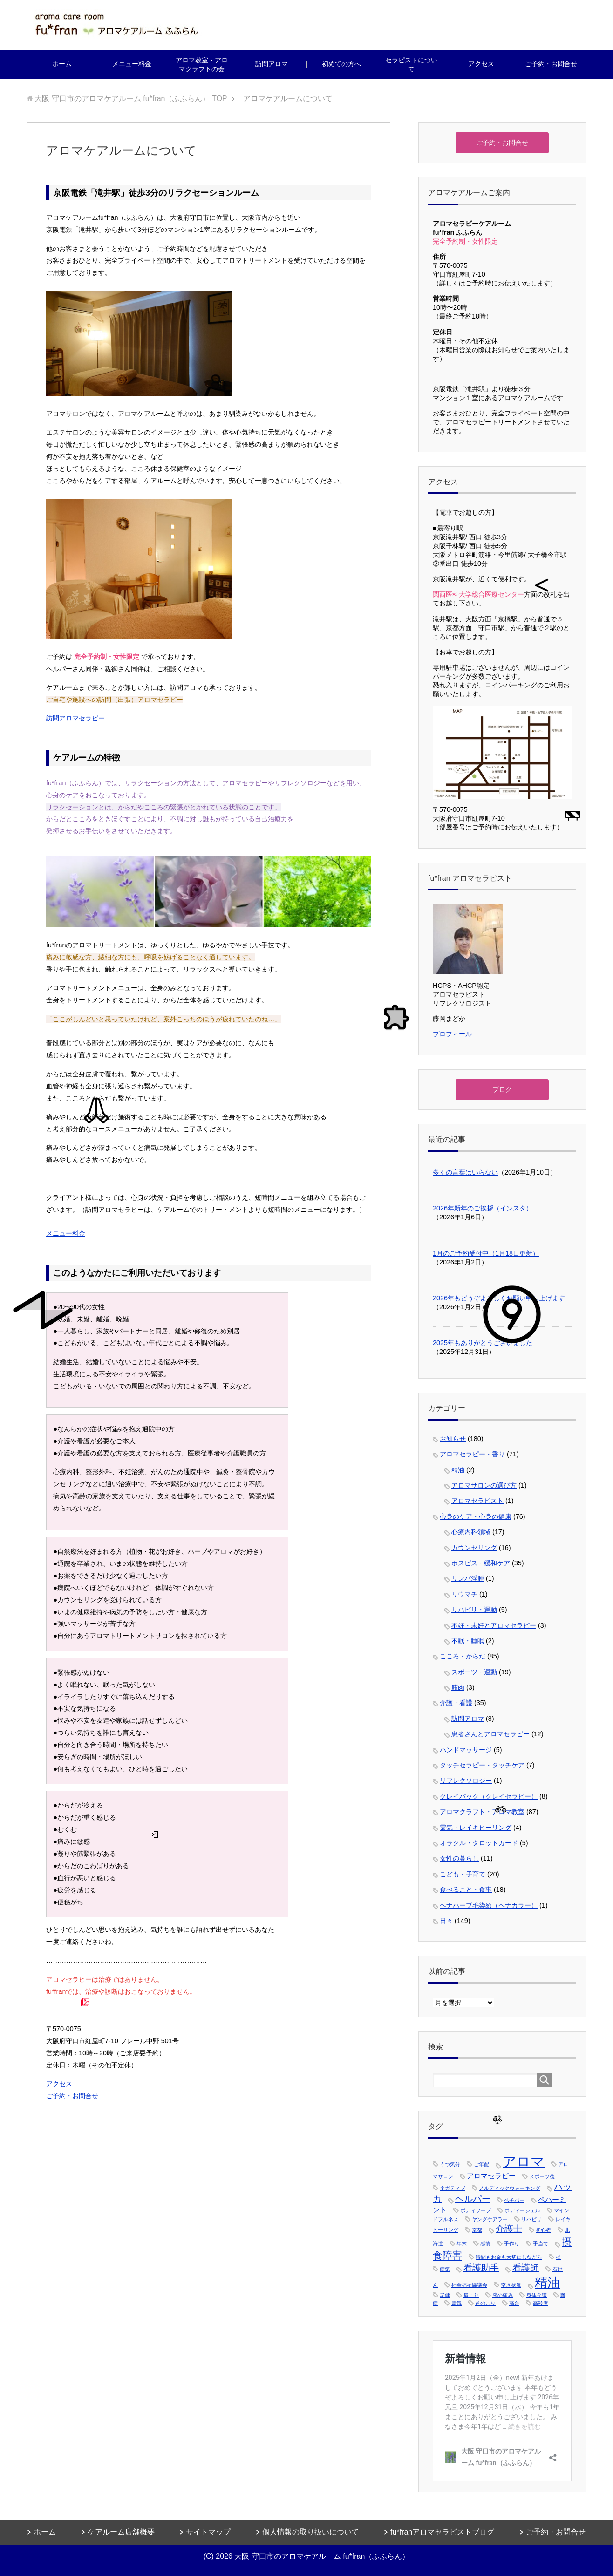  I want to click on indicates item number nine in a list or sequence, so click(512, 1314).